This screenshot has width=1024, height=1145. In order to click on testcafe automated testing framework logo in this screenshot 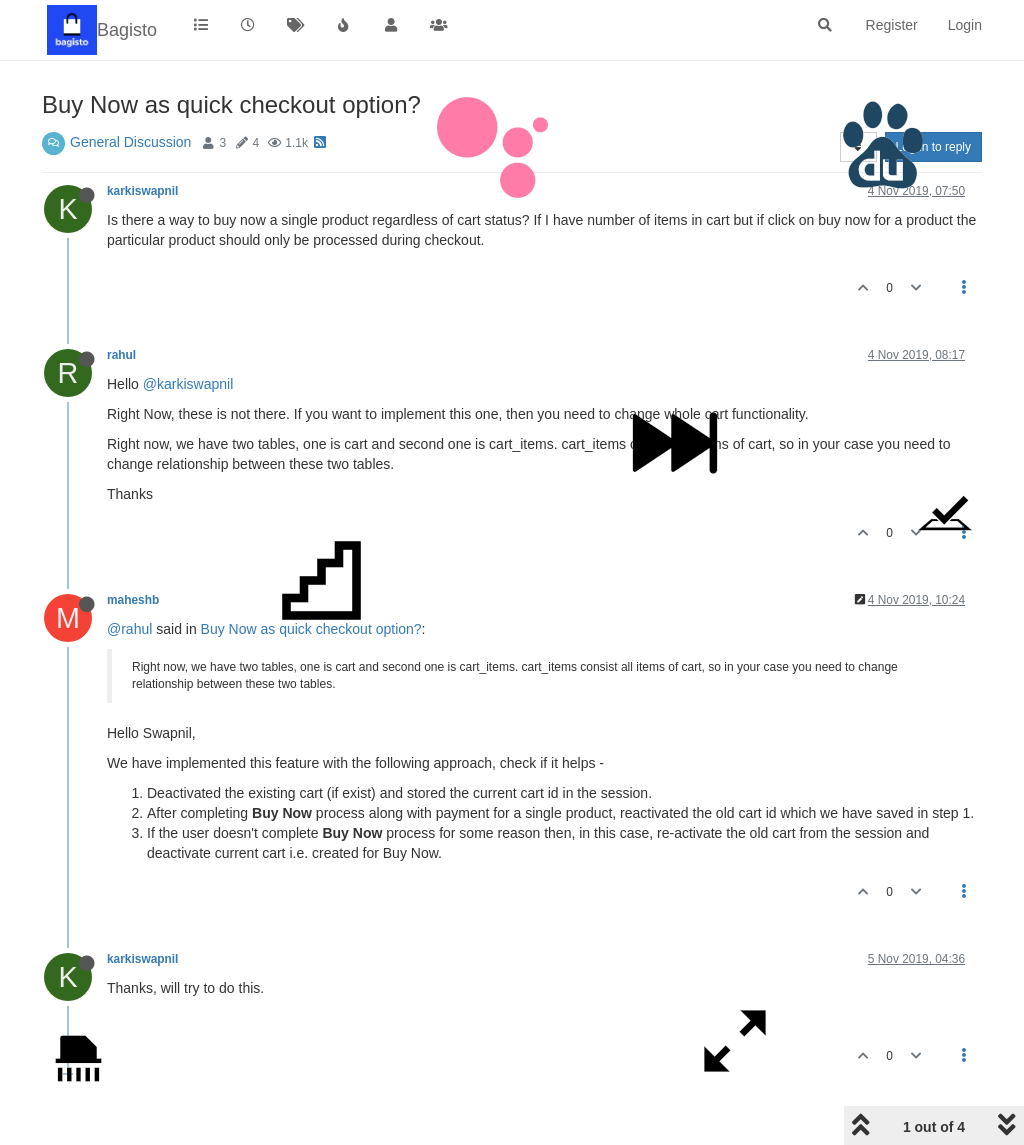, I will do `click(945, 513)`.